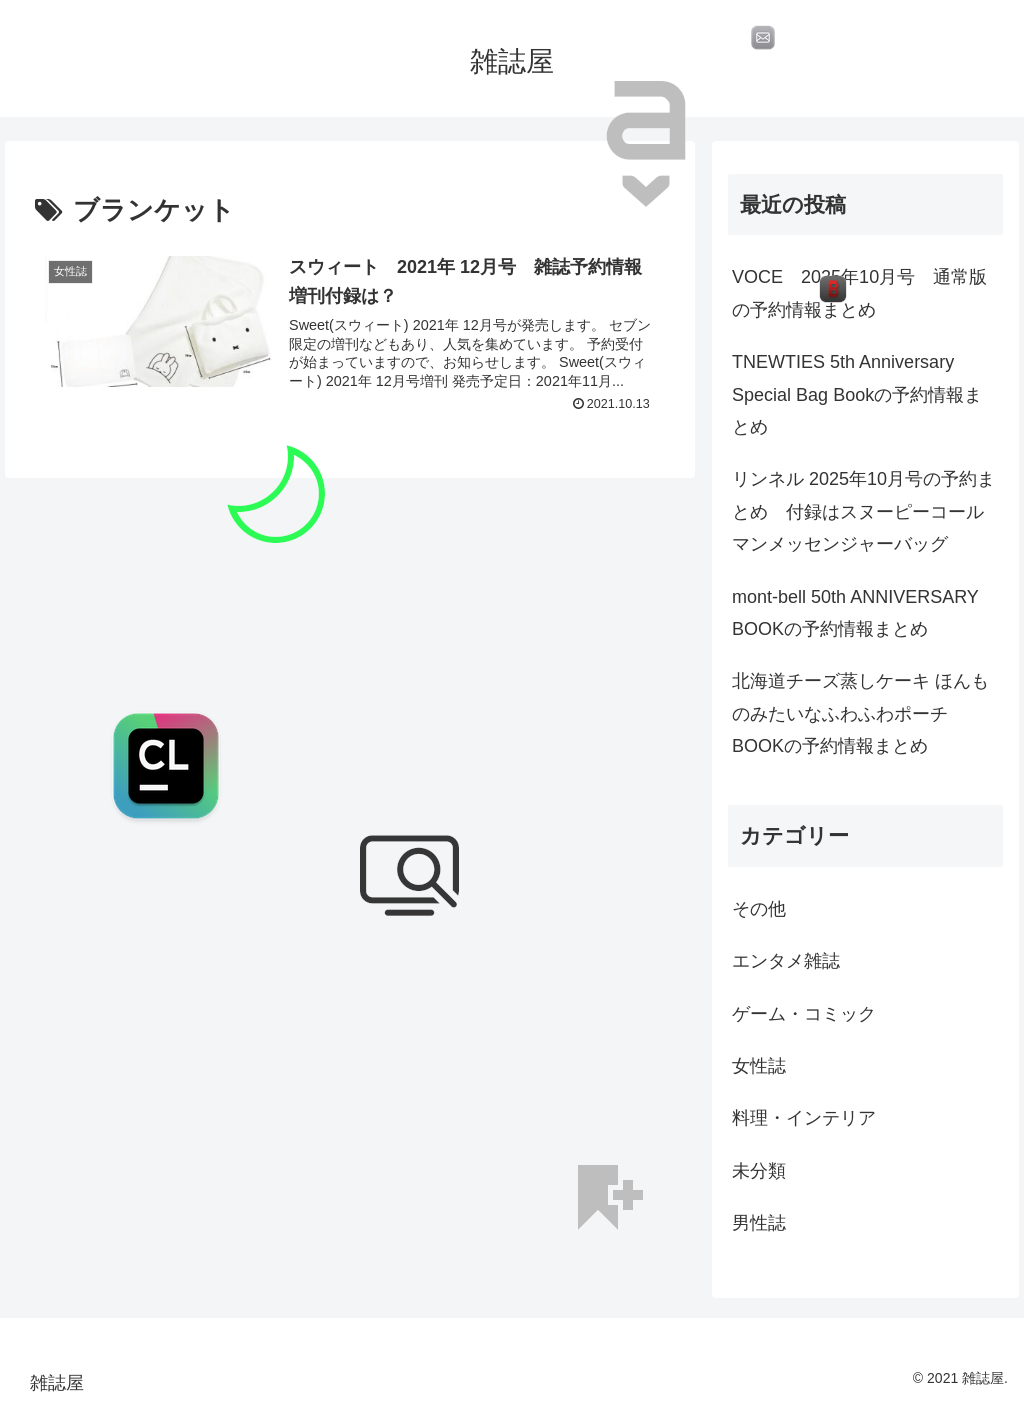 This screenshot has width=1024, height=1407. What do you see at coordinates (646, 144) in the screenshot?
I see `insert text at cursor position` at bounding box center [646, 144].